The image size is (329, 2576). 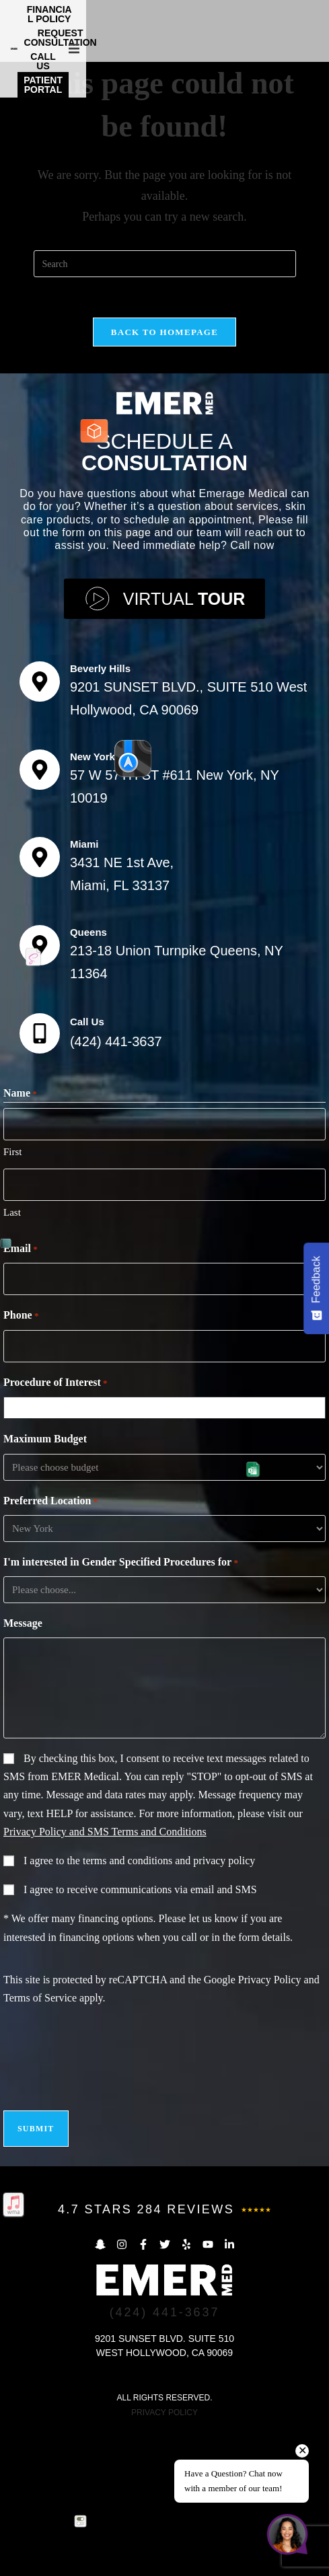 I want to click on open a 3D model file, so click(x=94, y=430).